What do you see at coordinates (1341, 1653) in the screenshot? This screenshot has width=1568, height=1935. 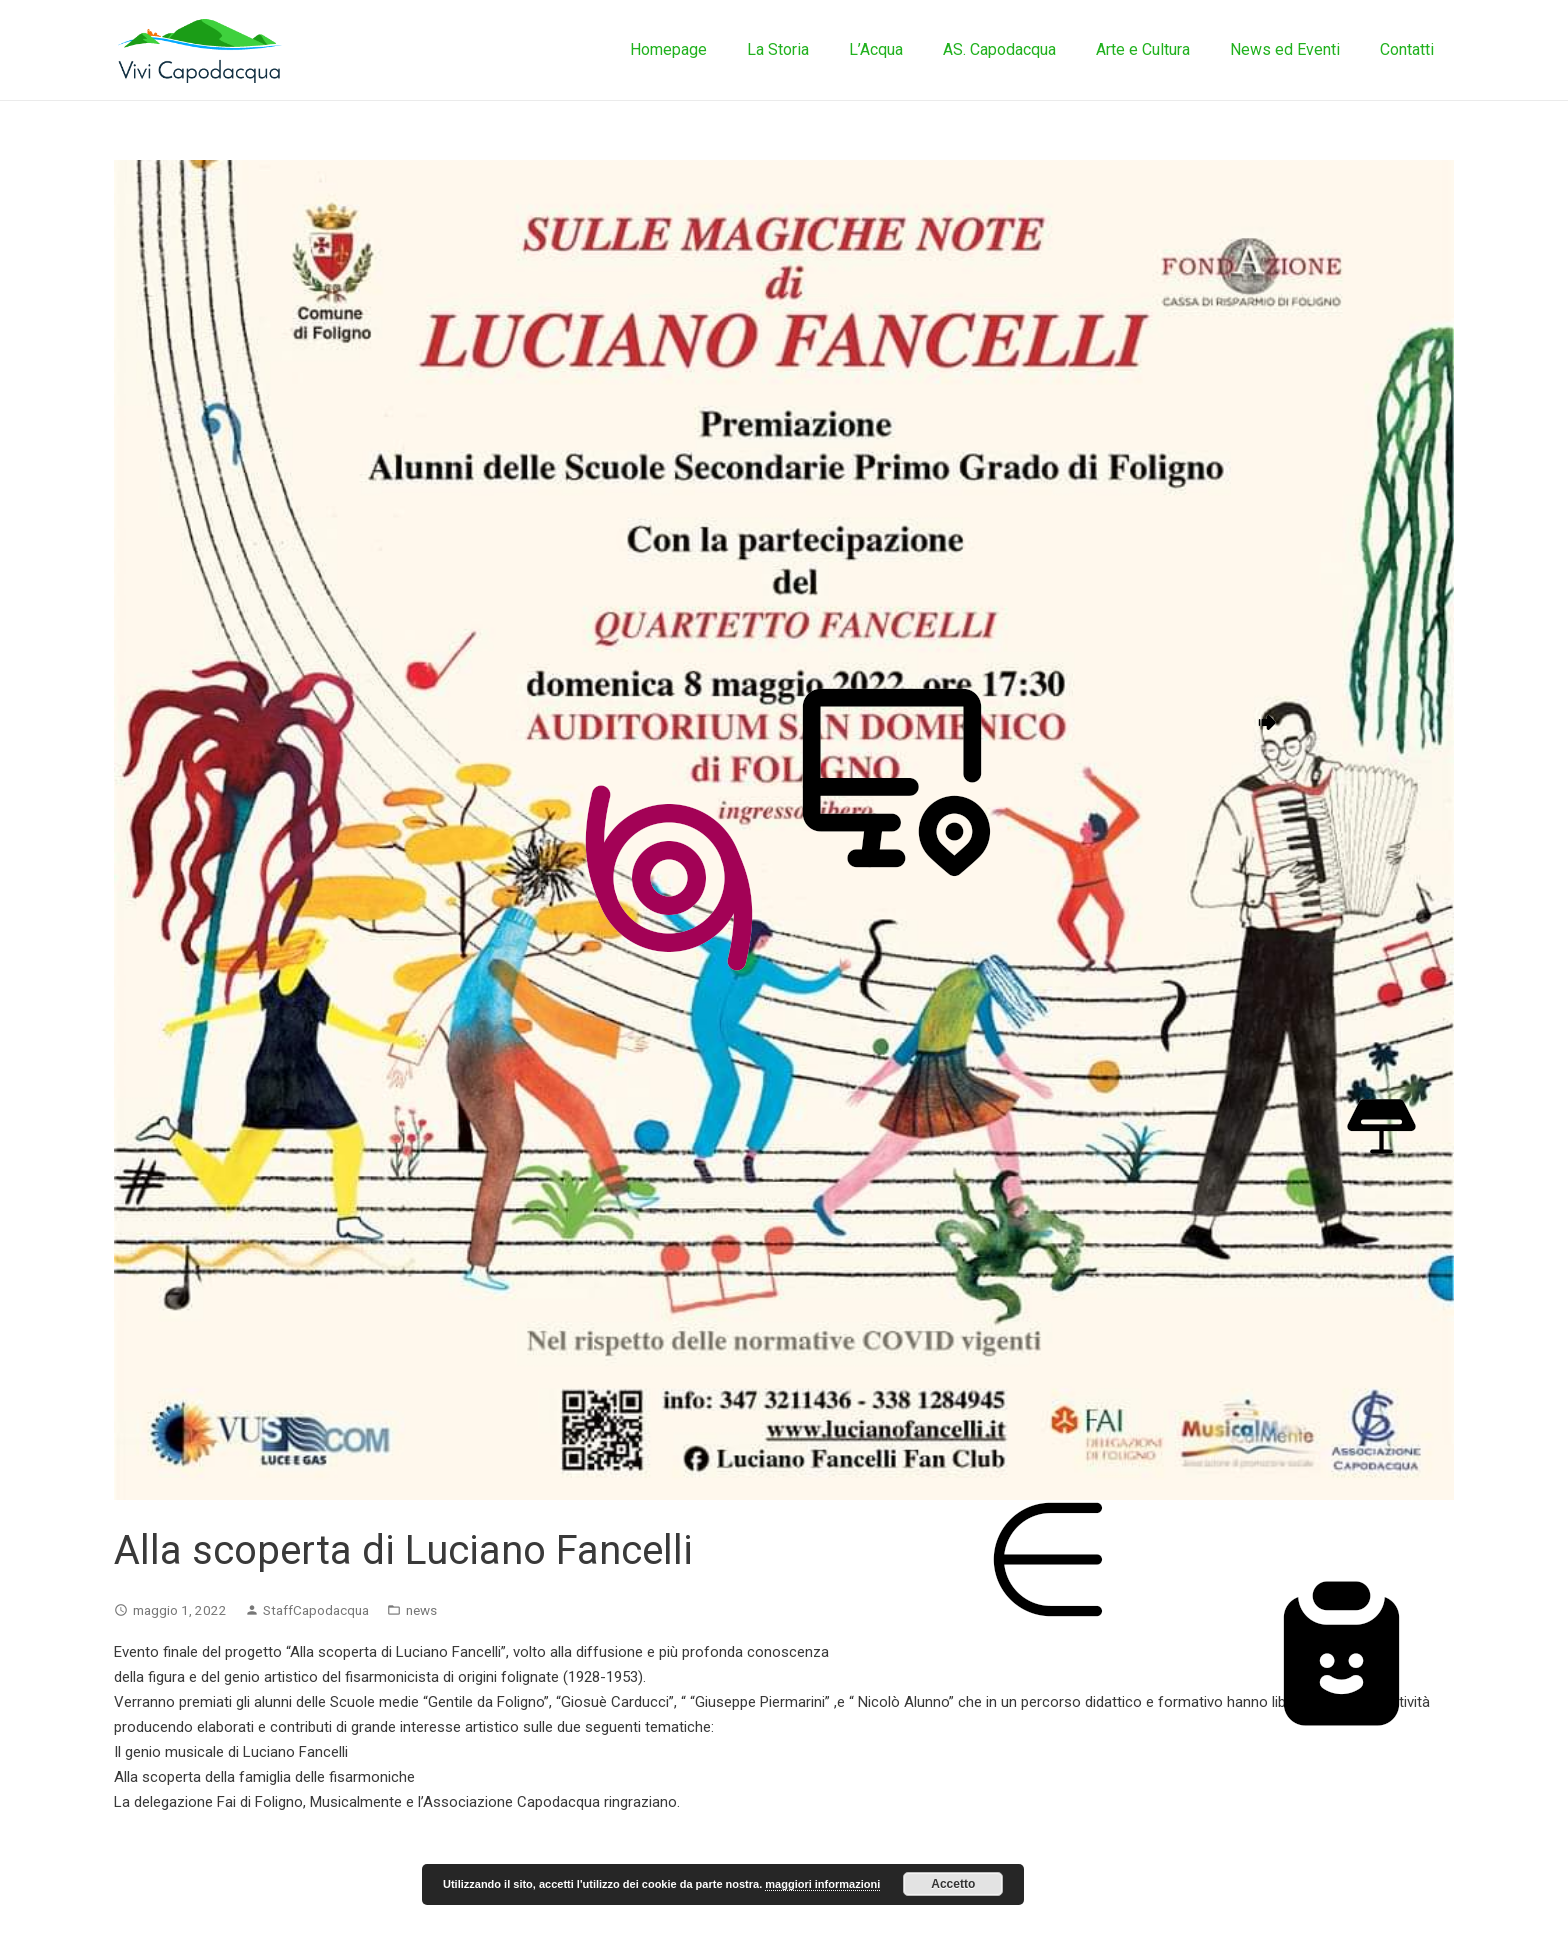 I see `view positive feedback or reviews` at bounding box center [1341, 1653].